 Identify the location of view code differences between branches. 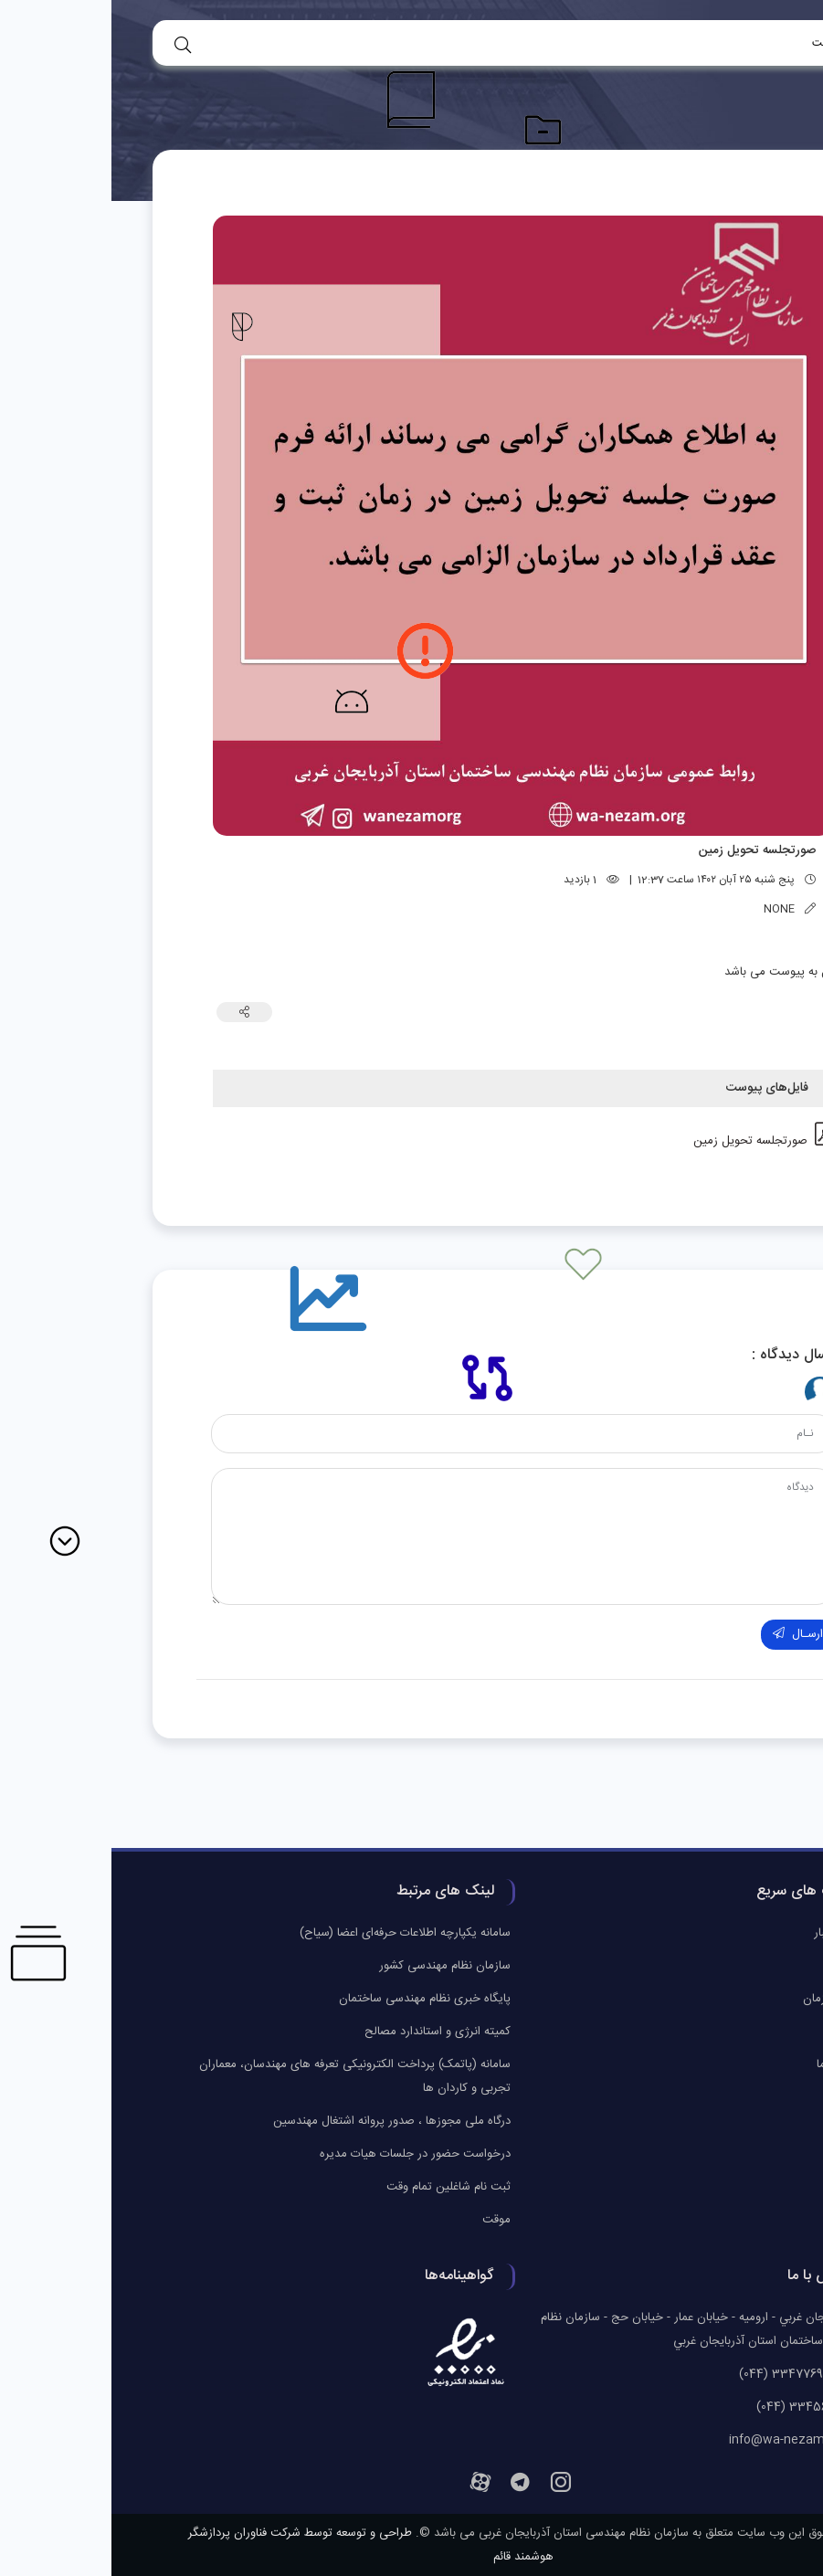
(487, 1378).